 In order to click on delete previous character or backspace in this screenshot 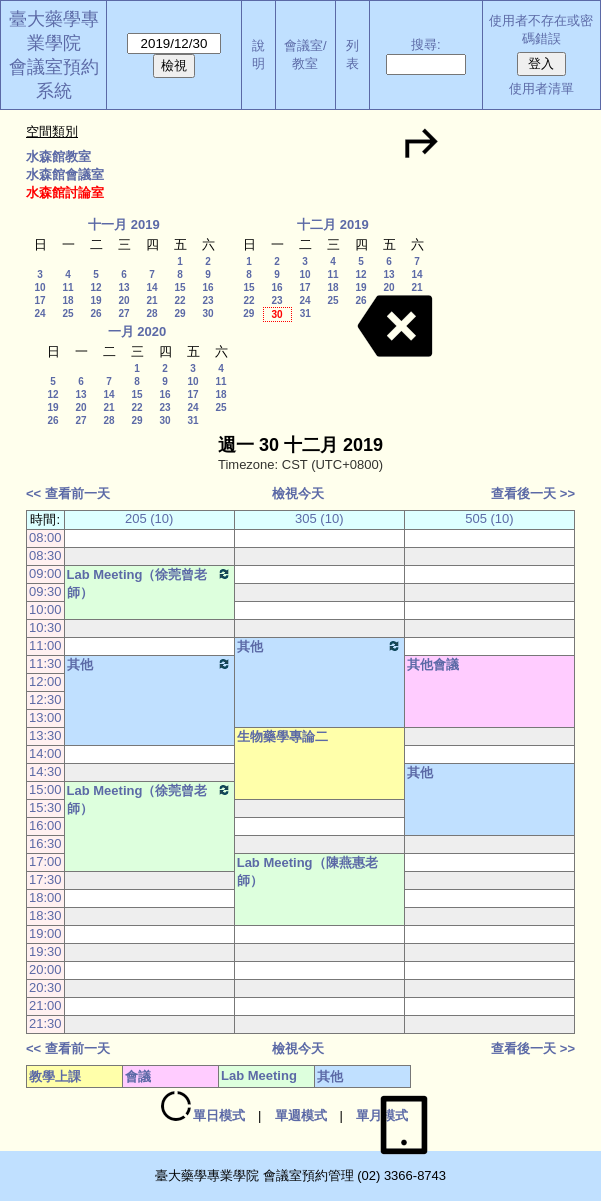, I will do `click(398, 326)`.